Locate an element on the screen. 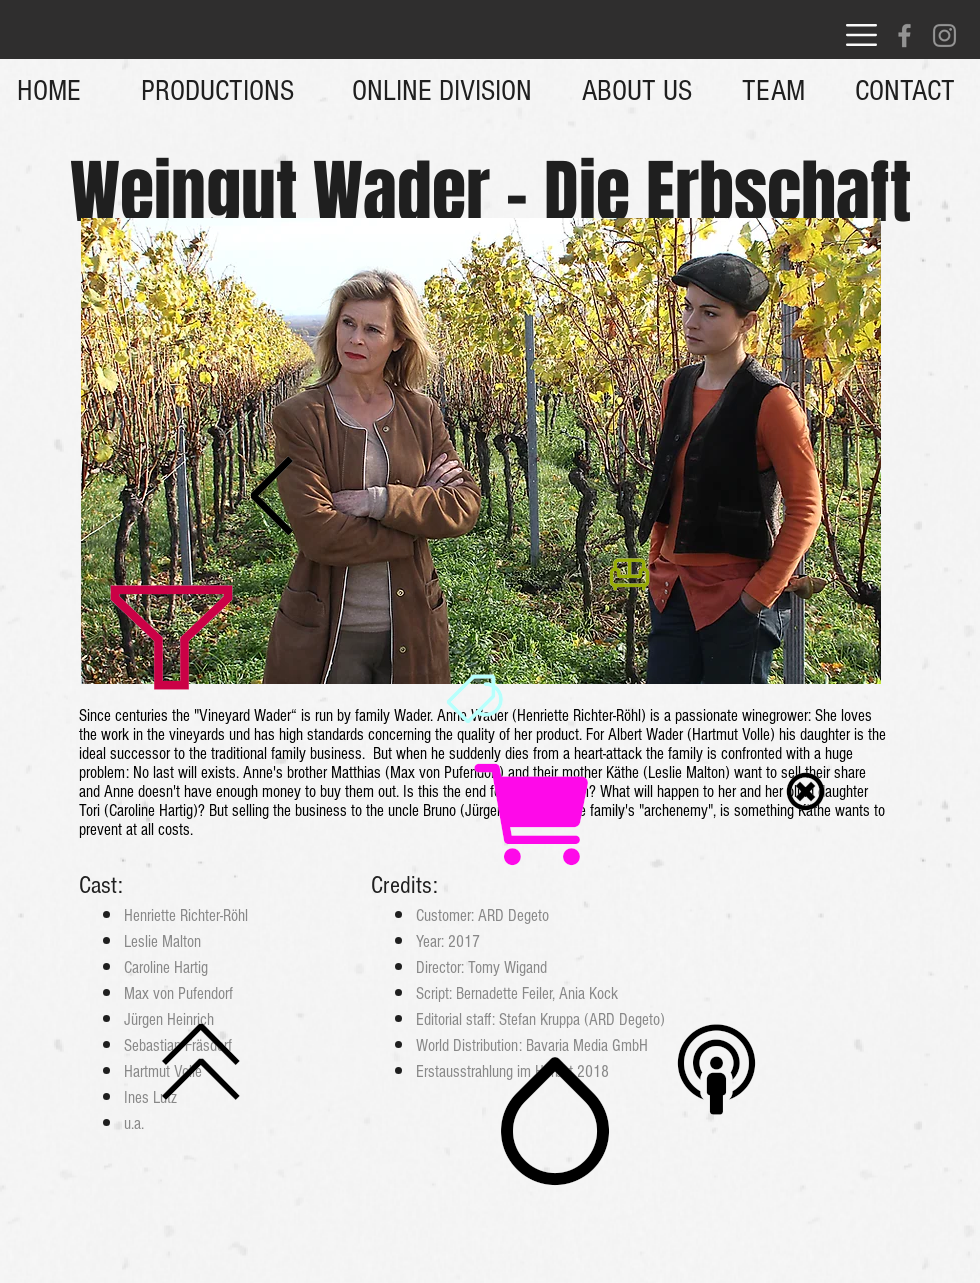 The width and height of the screenshot is (980, 1283). navigate back to the previous screen is located at coordinates (275, 496).